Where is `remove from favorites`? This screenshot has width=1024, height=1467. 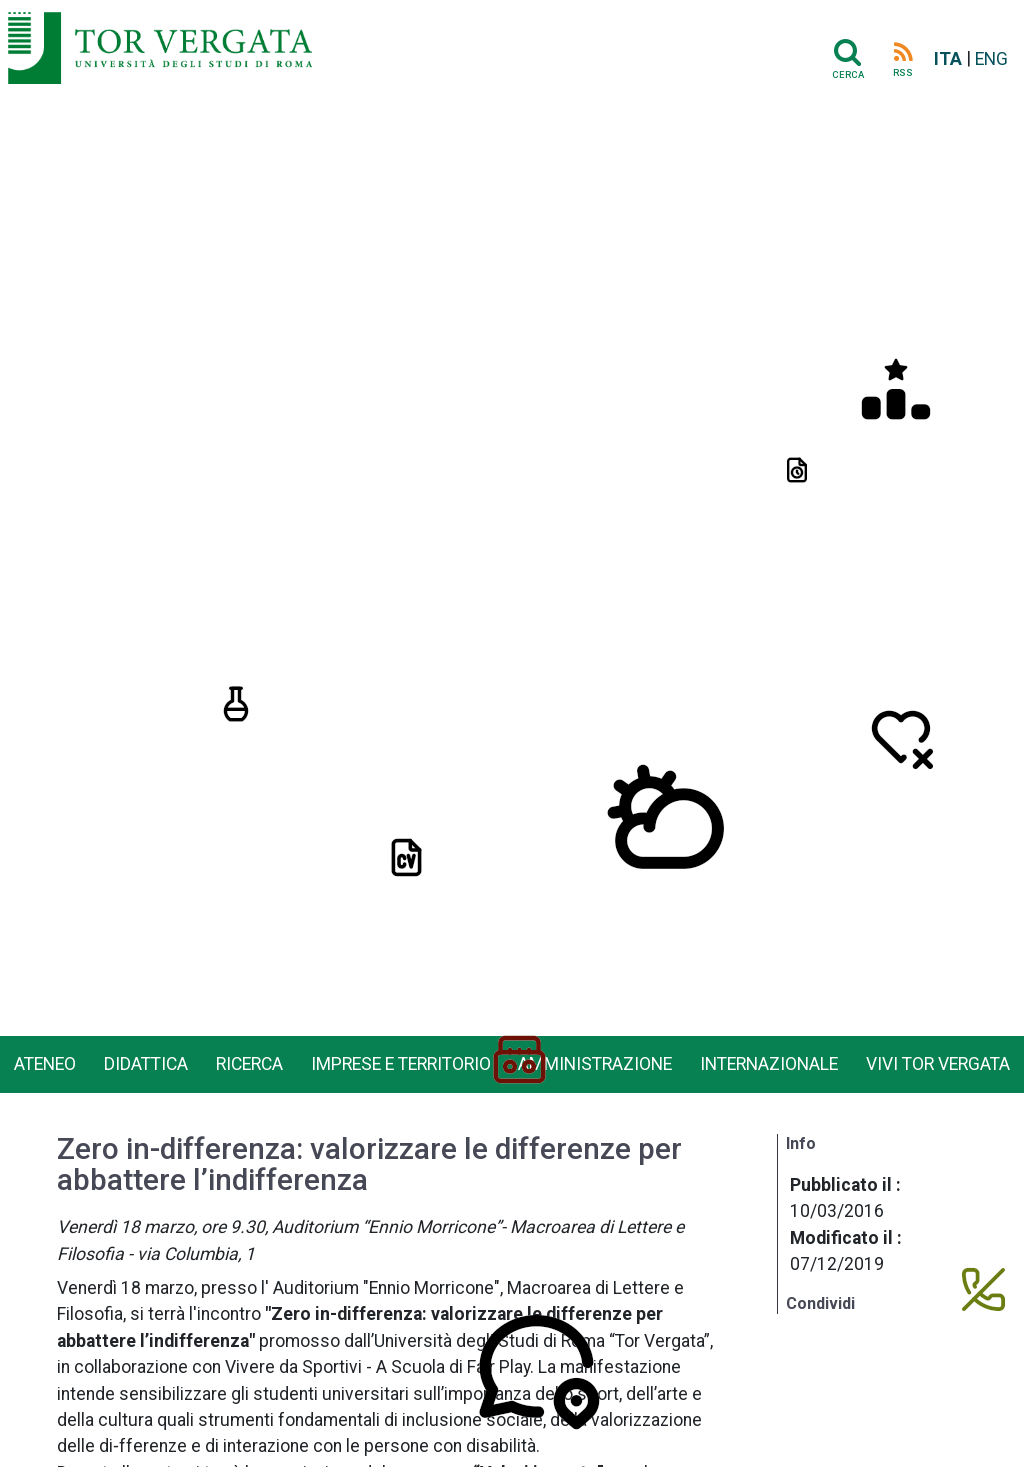
remove from favorites is located at coordinates (901, 737).